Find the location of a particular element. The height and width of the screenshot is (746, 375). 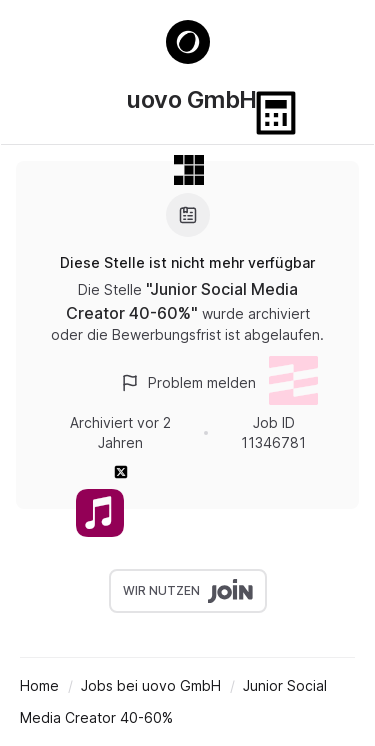

open X (formerly Twitter) app is located at coordinates (121, 472).